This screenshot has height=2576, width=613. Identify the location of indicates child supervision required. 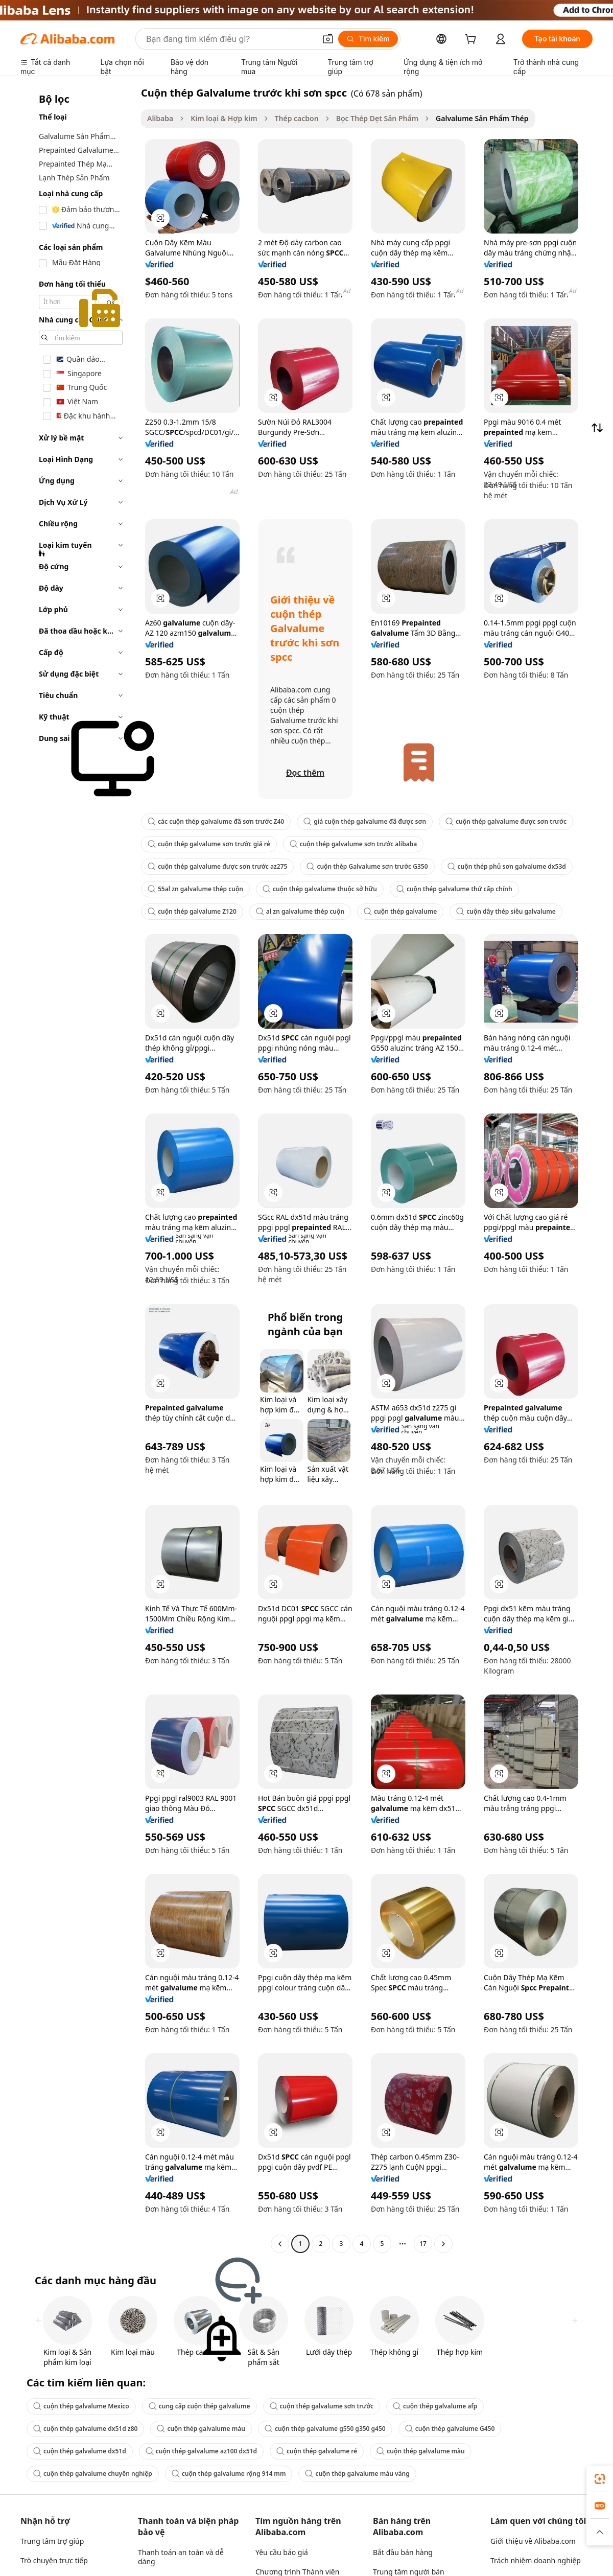
(42, 553).